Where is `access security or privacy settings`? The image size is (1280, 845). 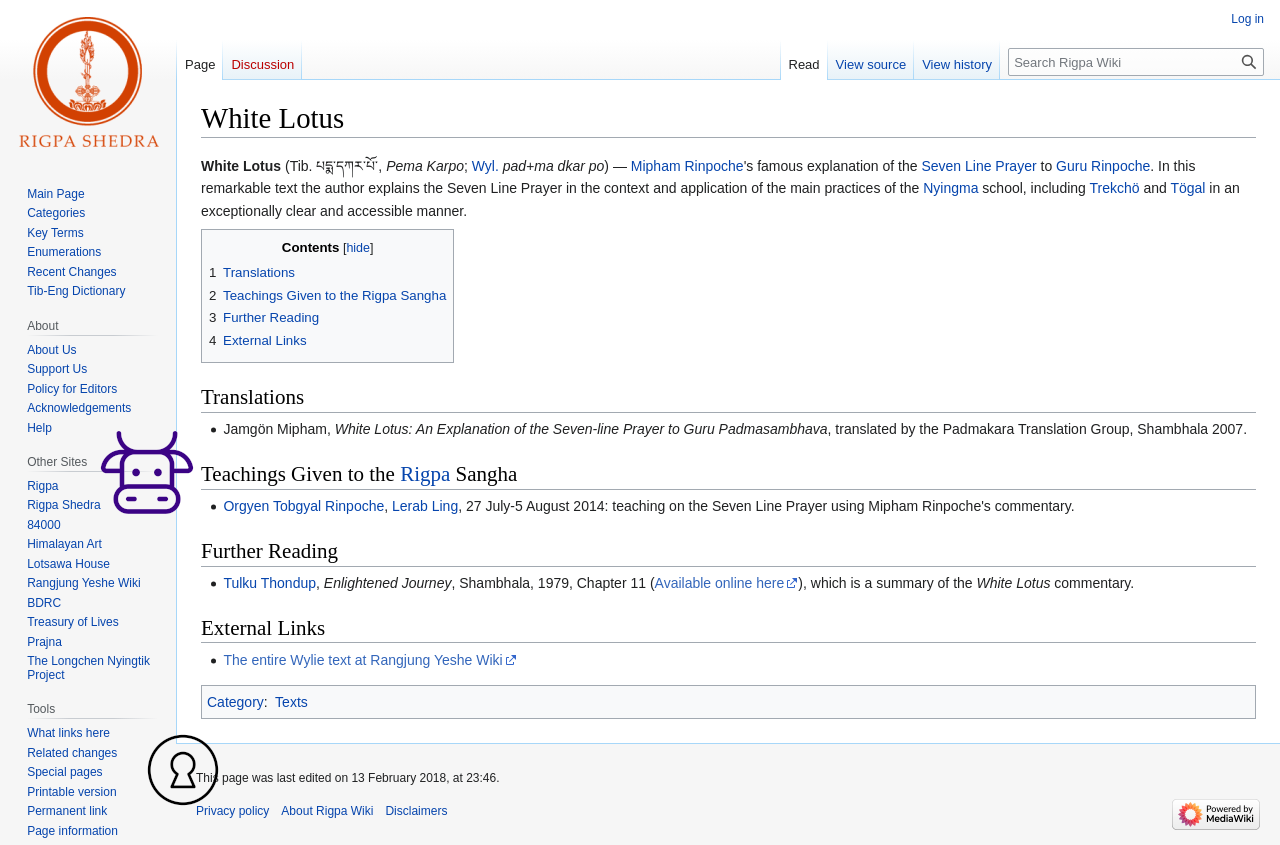
access security or privacy settings is located at coordinates (183, 770).